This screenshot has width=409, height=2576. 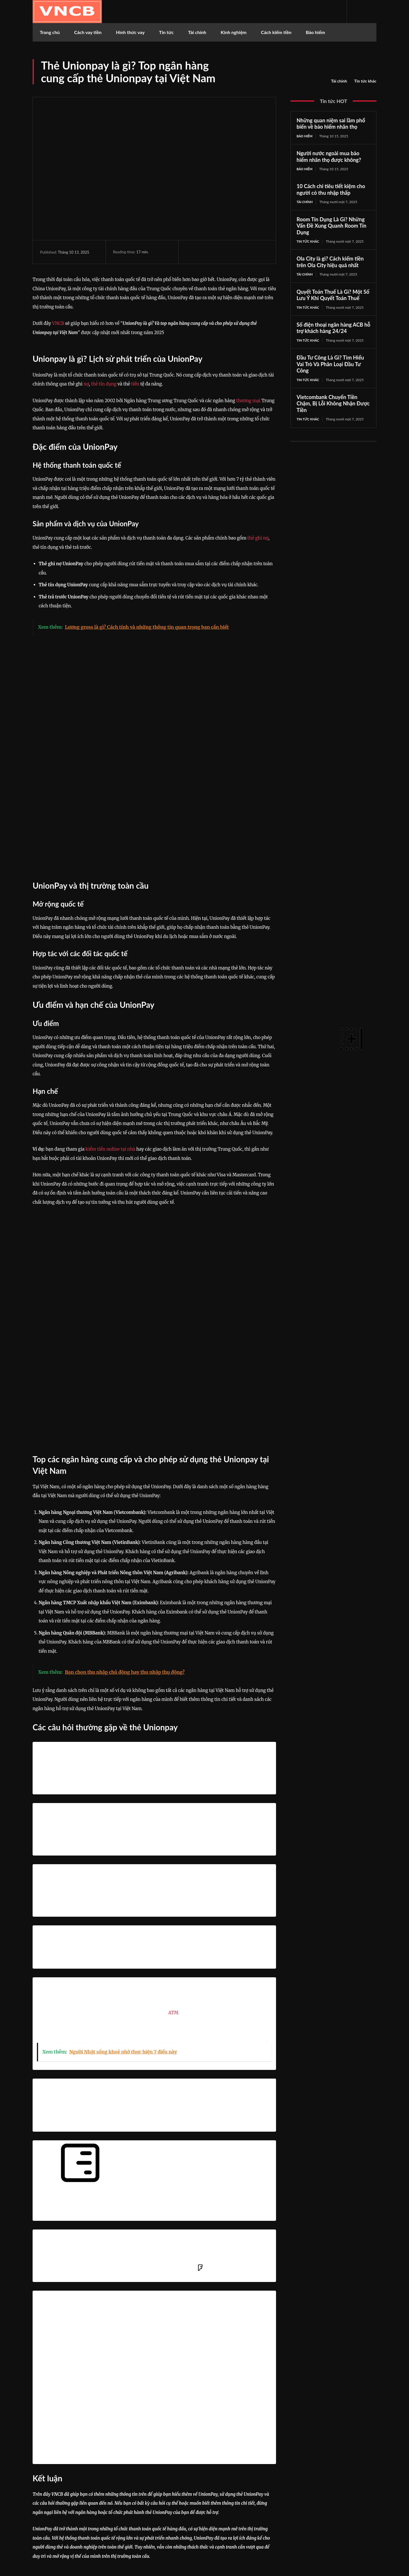 I want to click on add a right border to selected element, so click(x=351, y=1039).